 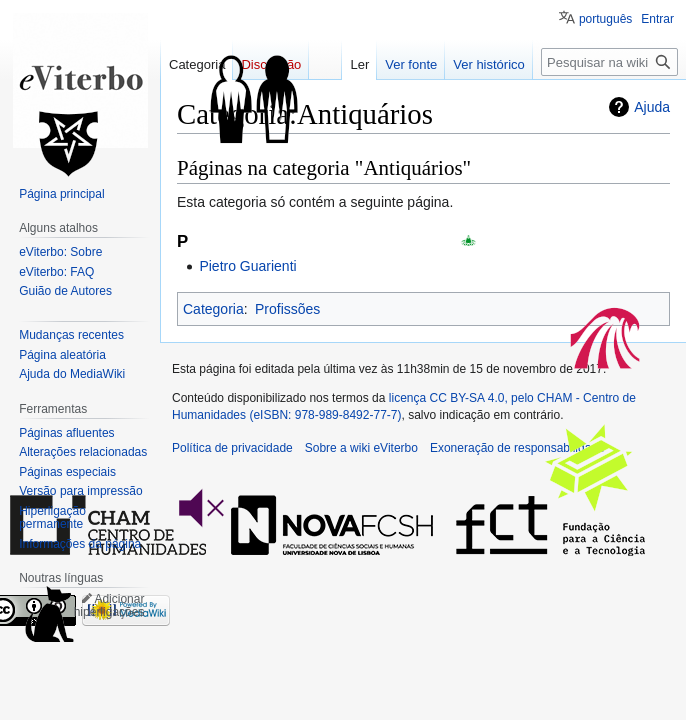 I want to click on mute audio or sound, so click(x=200, y=508).